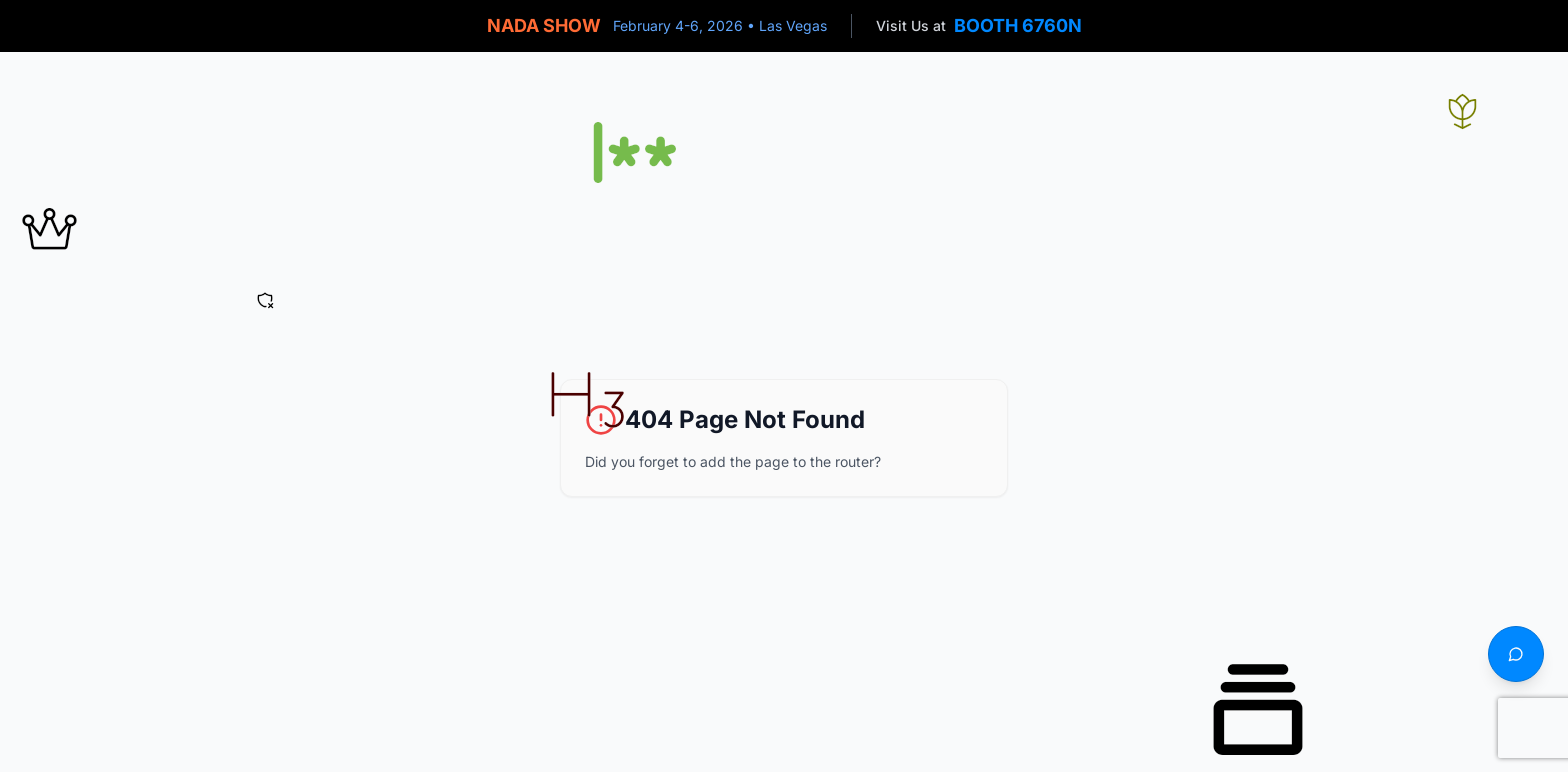 The width and height of the screenshot is (1568, 772). I want to click on disable security protection, so click(265, 300).